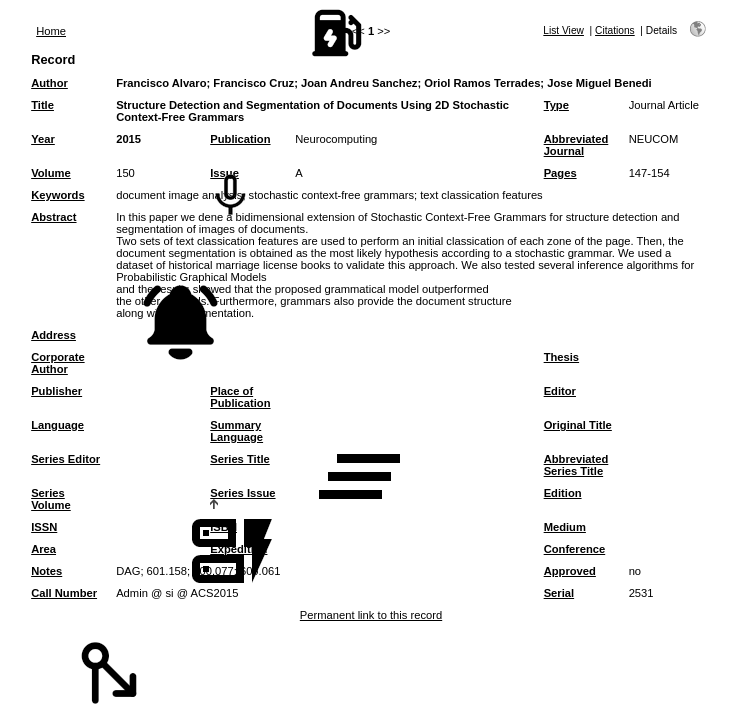 This screenshot has width=742, height=720. Describe the element at coordinates (109, 673) in the screenshot. I see `take the first right exit at the roundabout` at that location.